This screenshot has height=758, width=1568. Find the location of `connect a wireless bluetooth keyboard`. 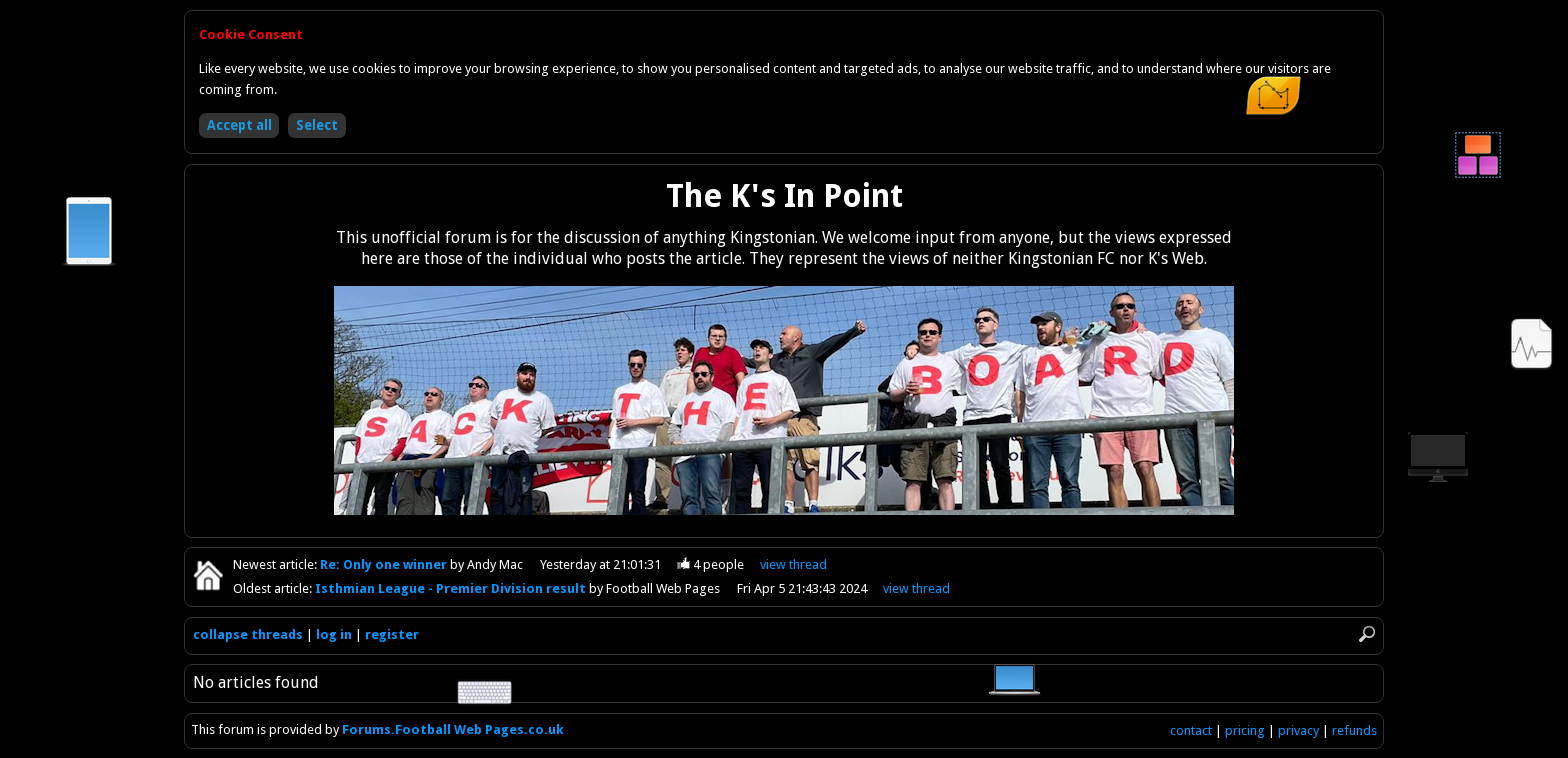

connect a wireless bluetooth keyboard is located at coordinates (484, 692).